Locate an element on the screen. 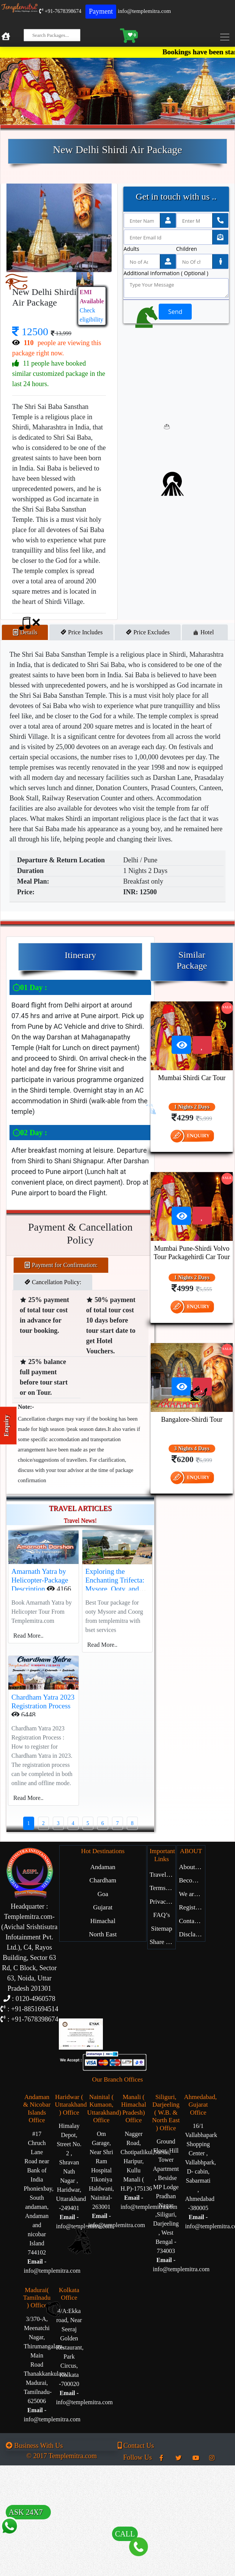  flip a coin for random decision is located at coordinates (150, 1109).